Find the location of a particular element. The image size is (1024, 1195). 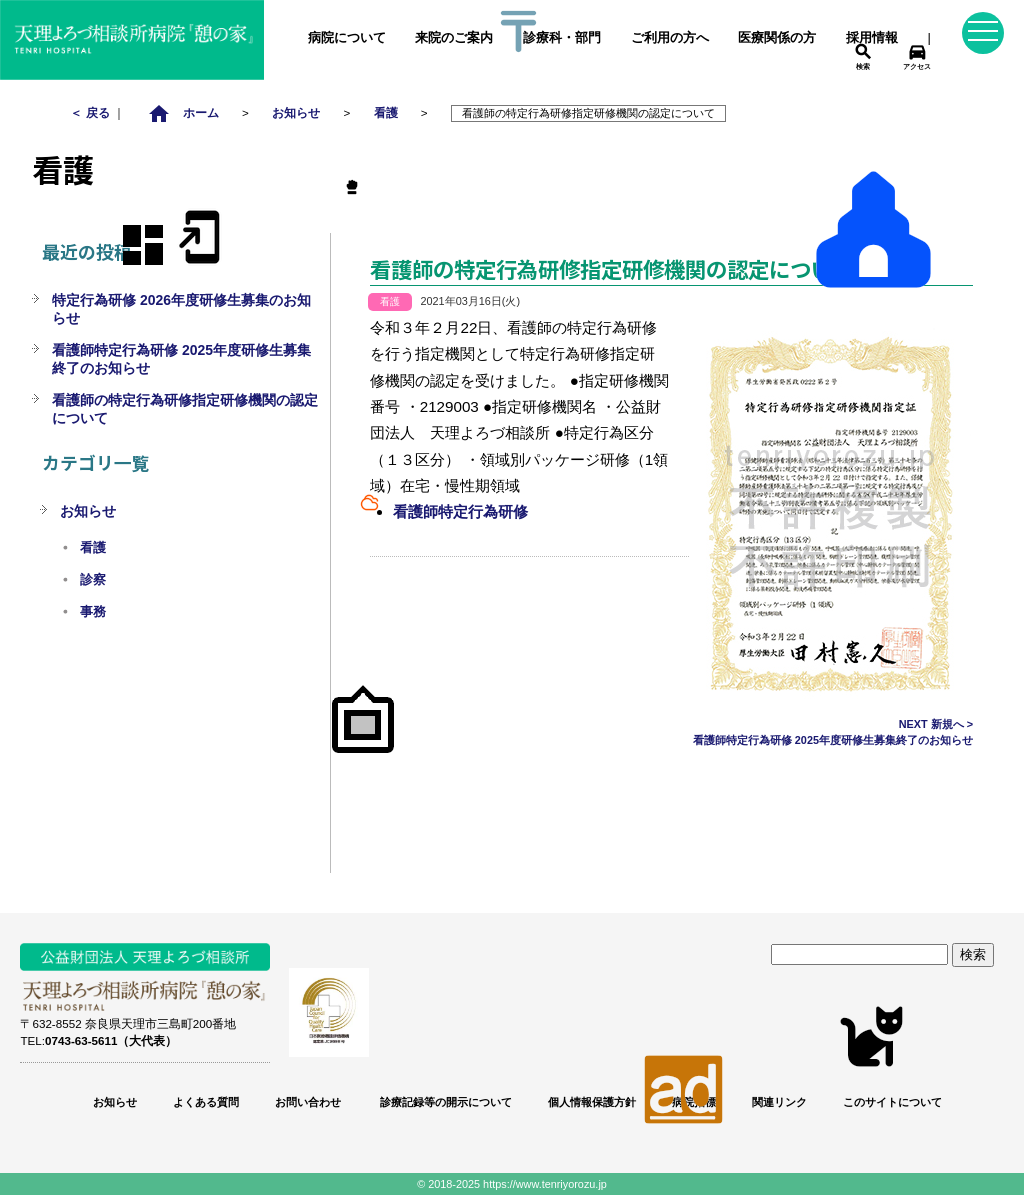

indicates a fist bump or greeting gesture is located at coordinates (352, 187).